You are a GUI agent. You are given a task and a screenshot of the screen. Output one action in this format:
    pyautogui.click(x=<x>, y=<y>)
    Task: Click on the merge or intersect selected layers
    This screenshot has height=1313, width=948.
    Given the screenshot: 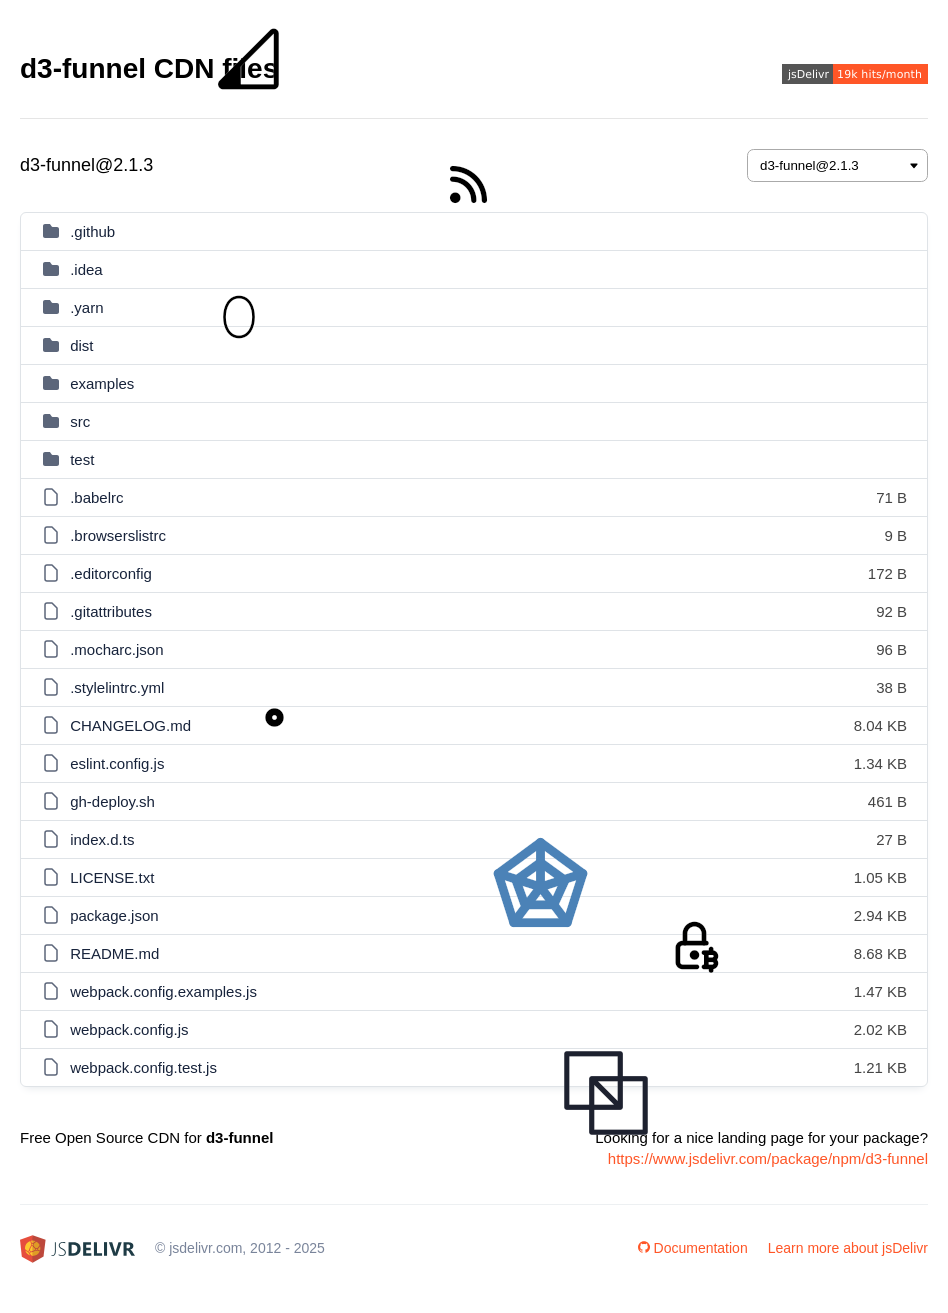 What is the action you would take?
    pyautogui.click(x=606, y=1093)
    